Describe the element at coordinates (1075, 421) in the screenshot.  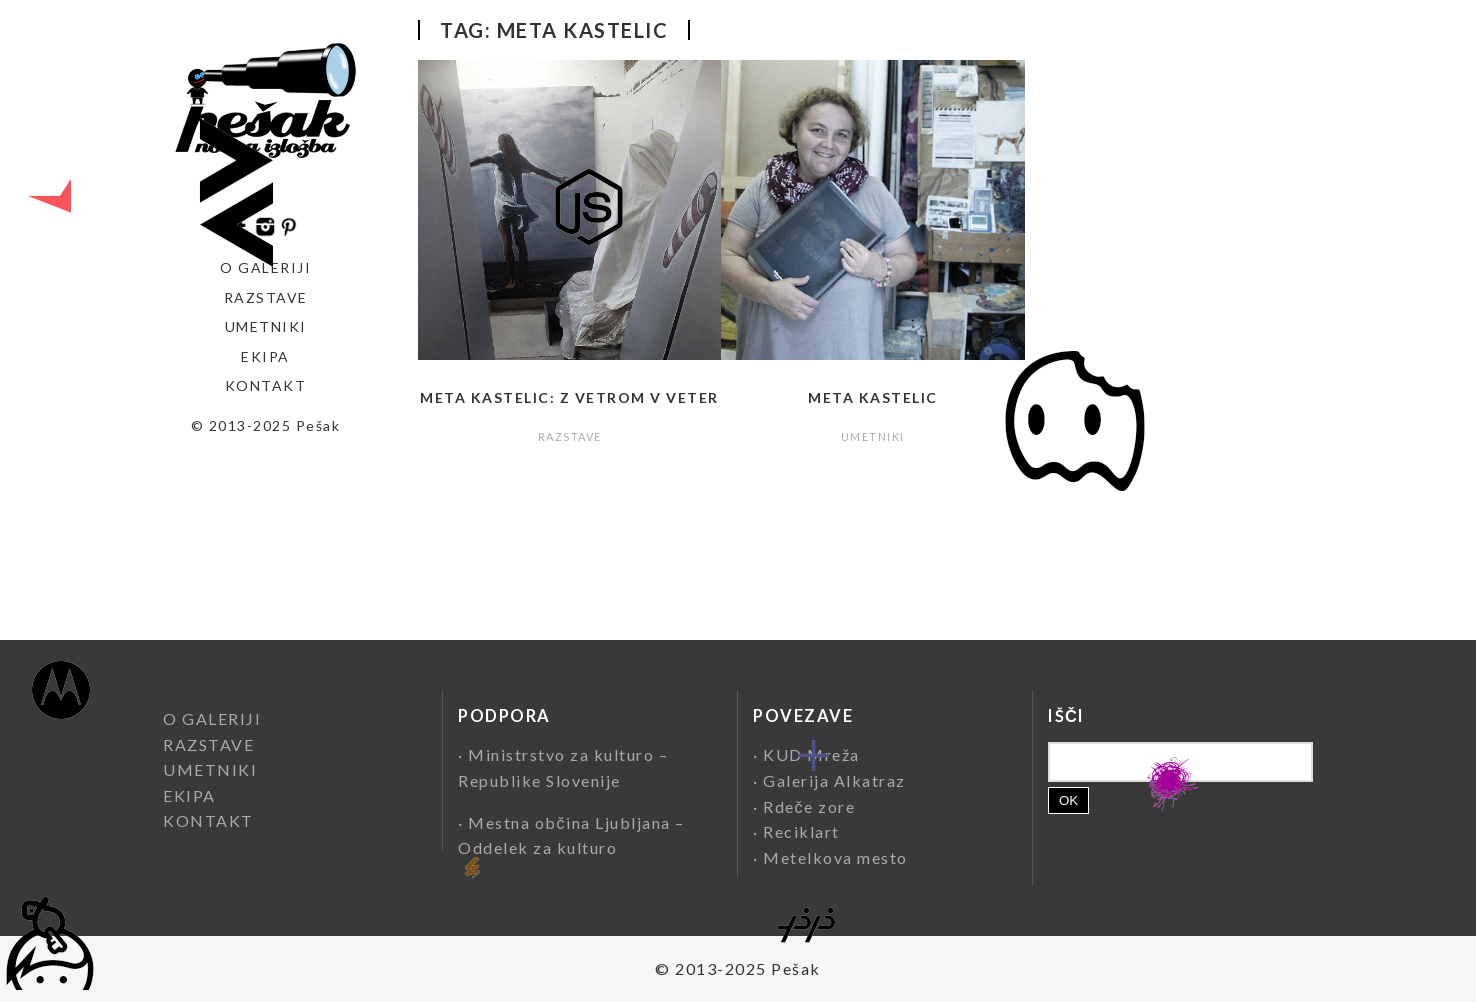
I see `open the aiqfome food delivery app` at that location.